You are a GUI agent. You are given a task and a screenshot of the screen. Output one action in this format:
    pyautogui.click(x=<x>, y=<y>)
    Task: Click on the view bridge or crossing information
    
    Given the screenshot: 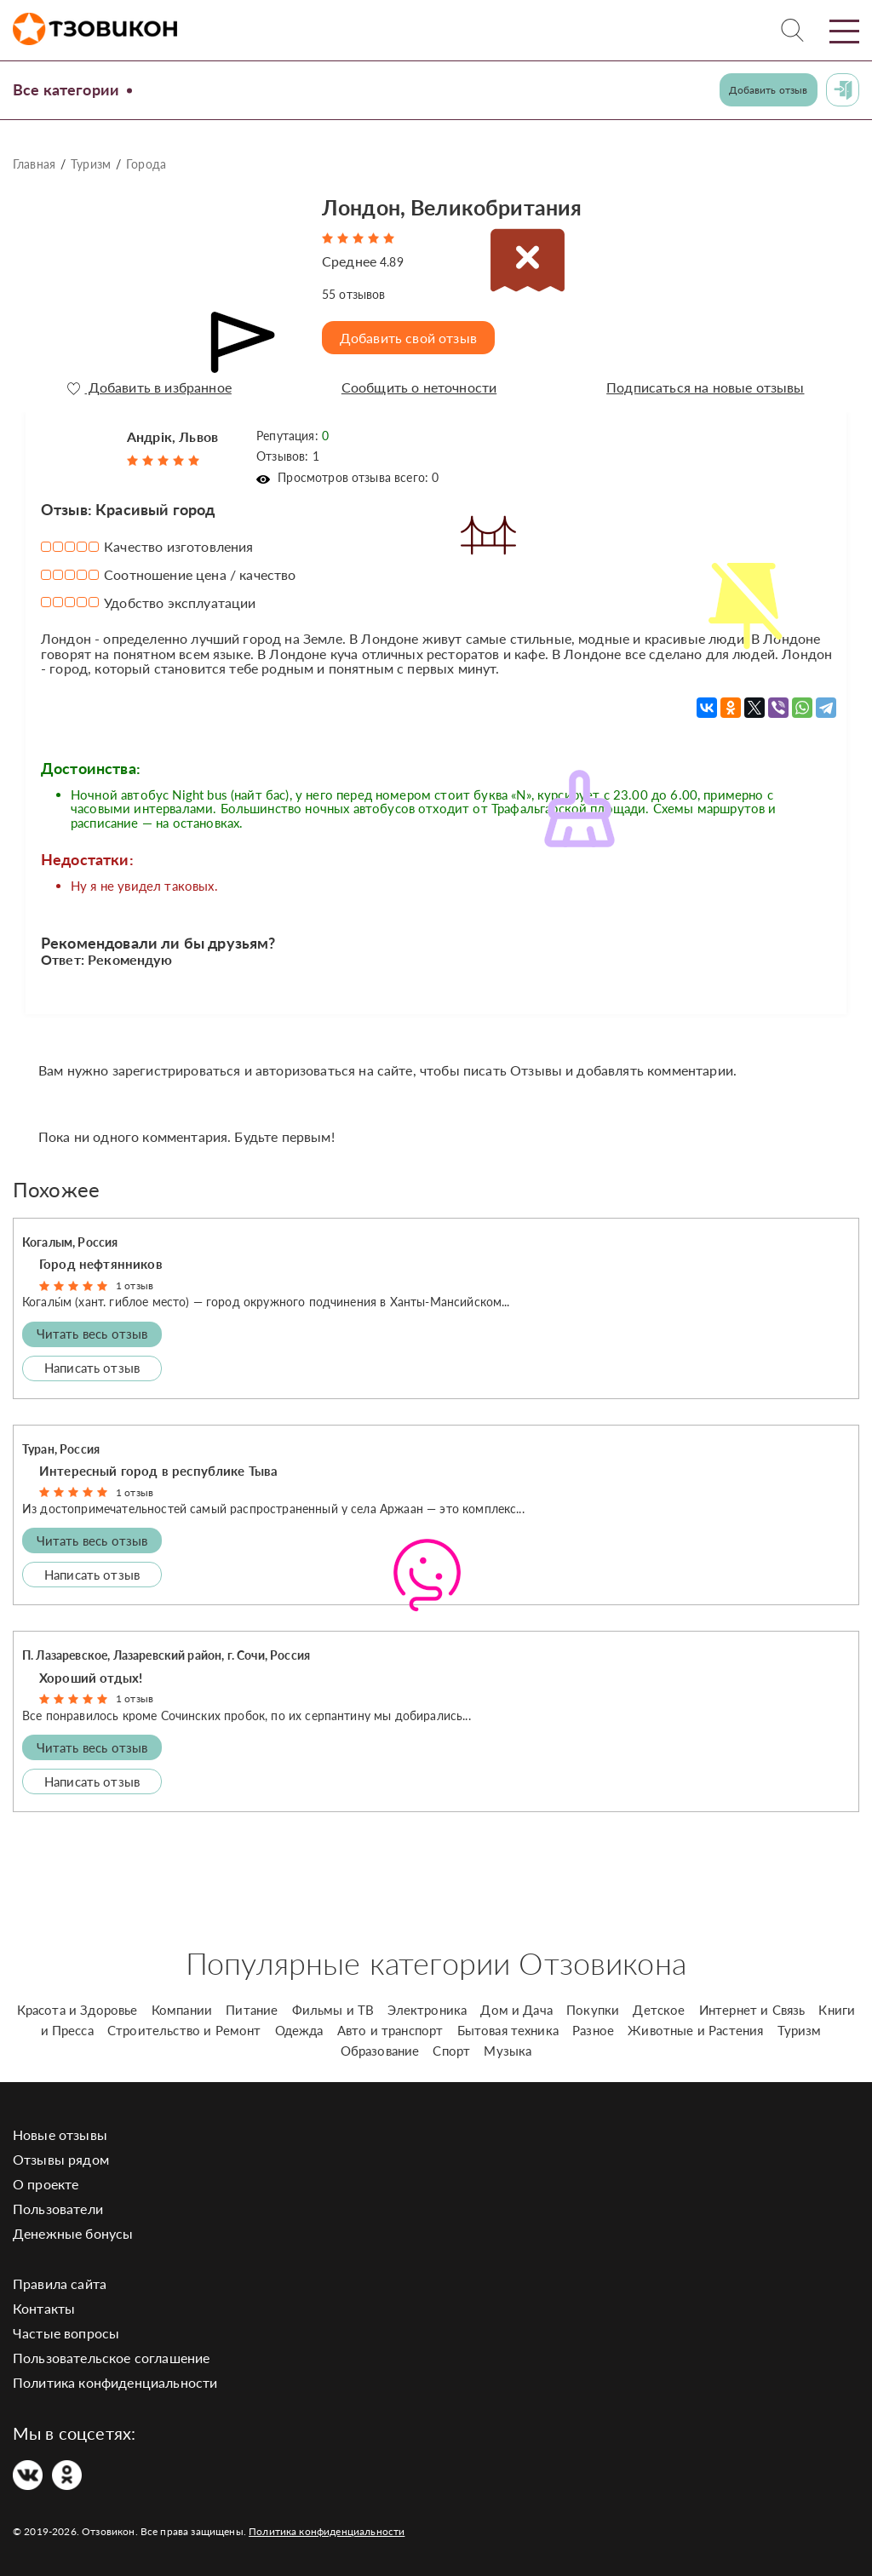 What is the action you would take?
    pyautogui.click(x=488, y=535)
    